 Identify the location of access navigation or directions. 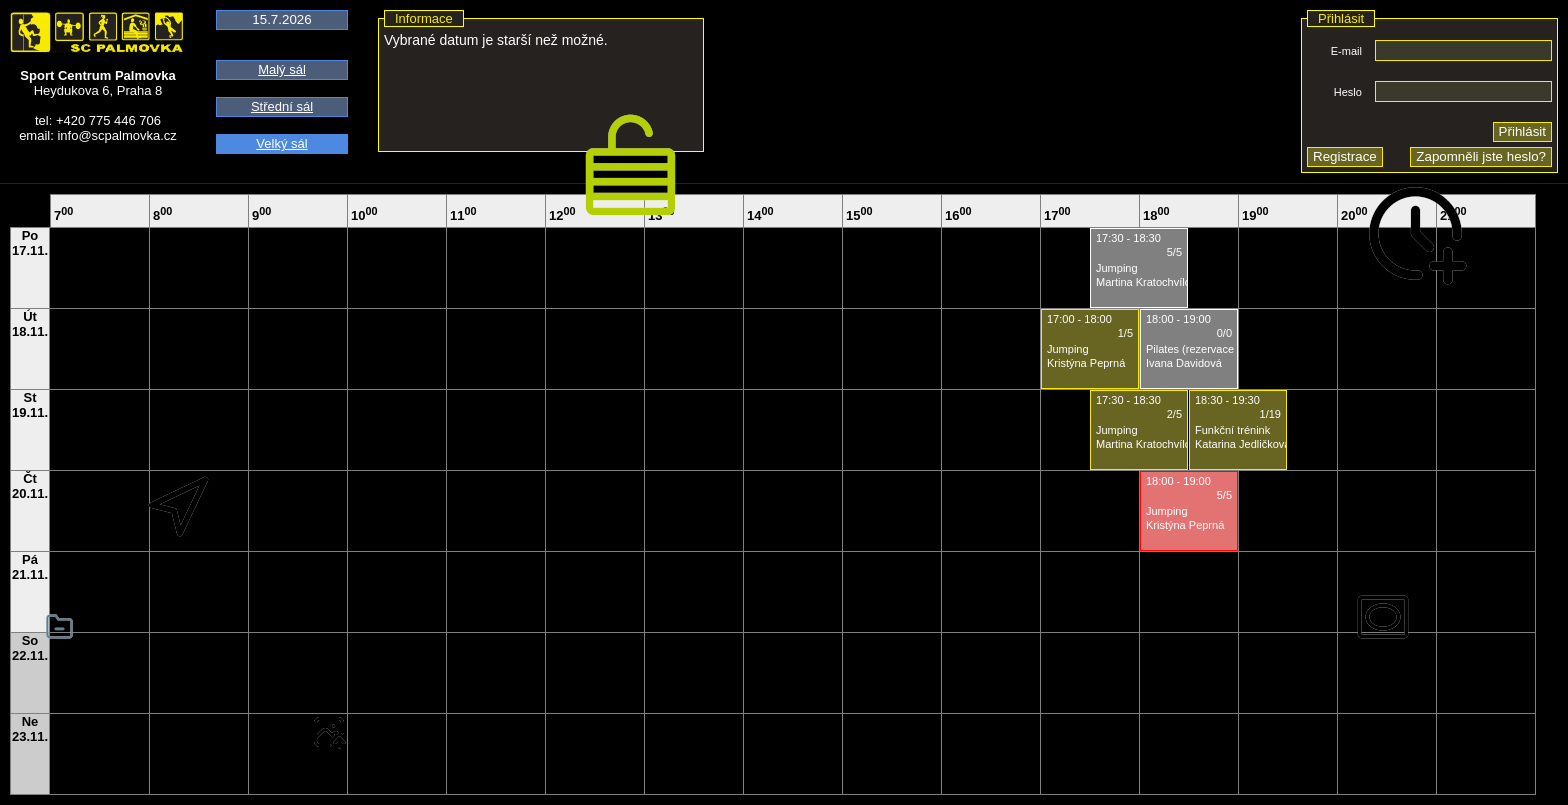
(177, 508).